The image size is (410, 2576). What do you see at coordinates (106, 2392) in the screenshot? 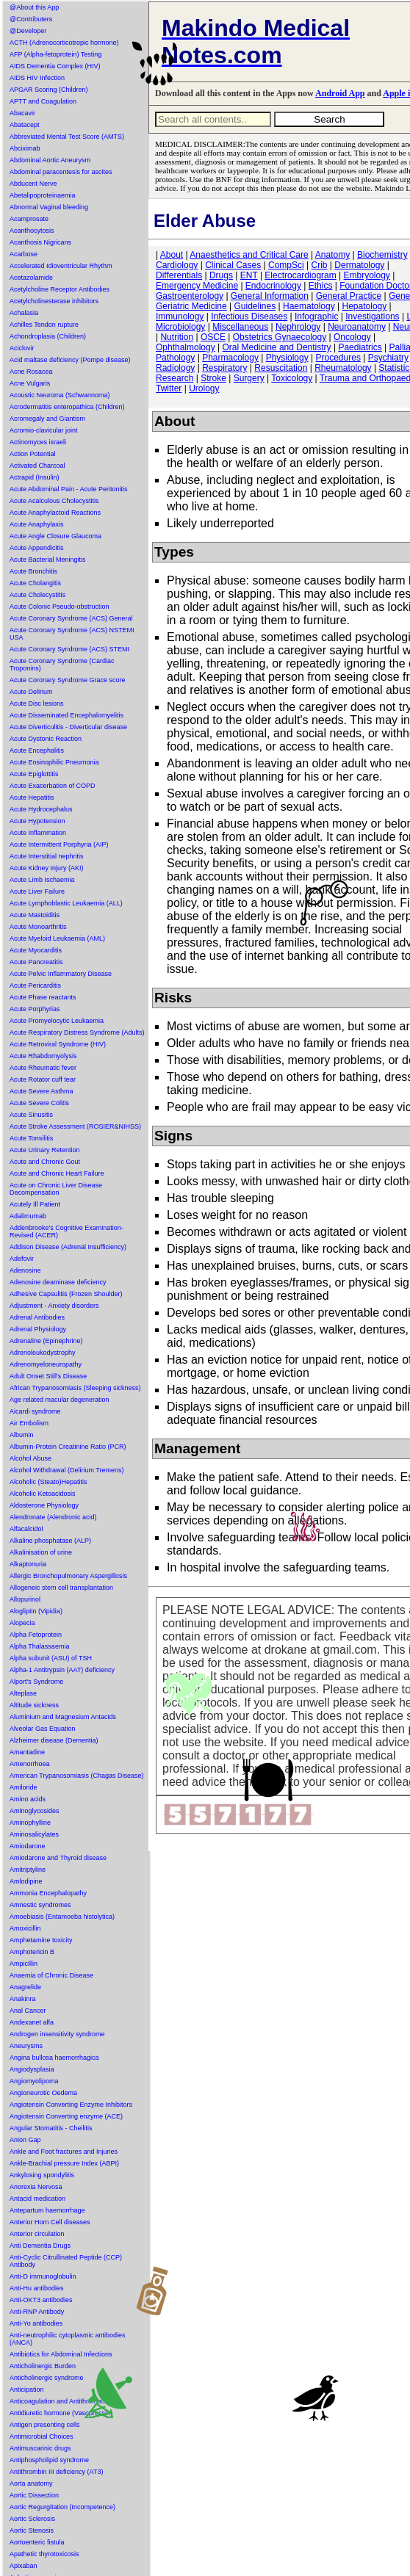
I see `access radar or scanning features` at bounding box center [106, 2392].